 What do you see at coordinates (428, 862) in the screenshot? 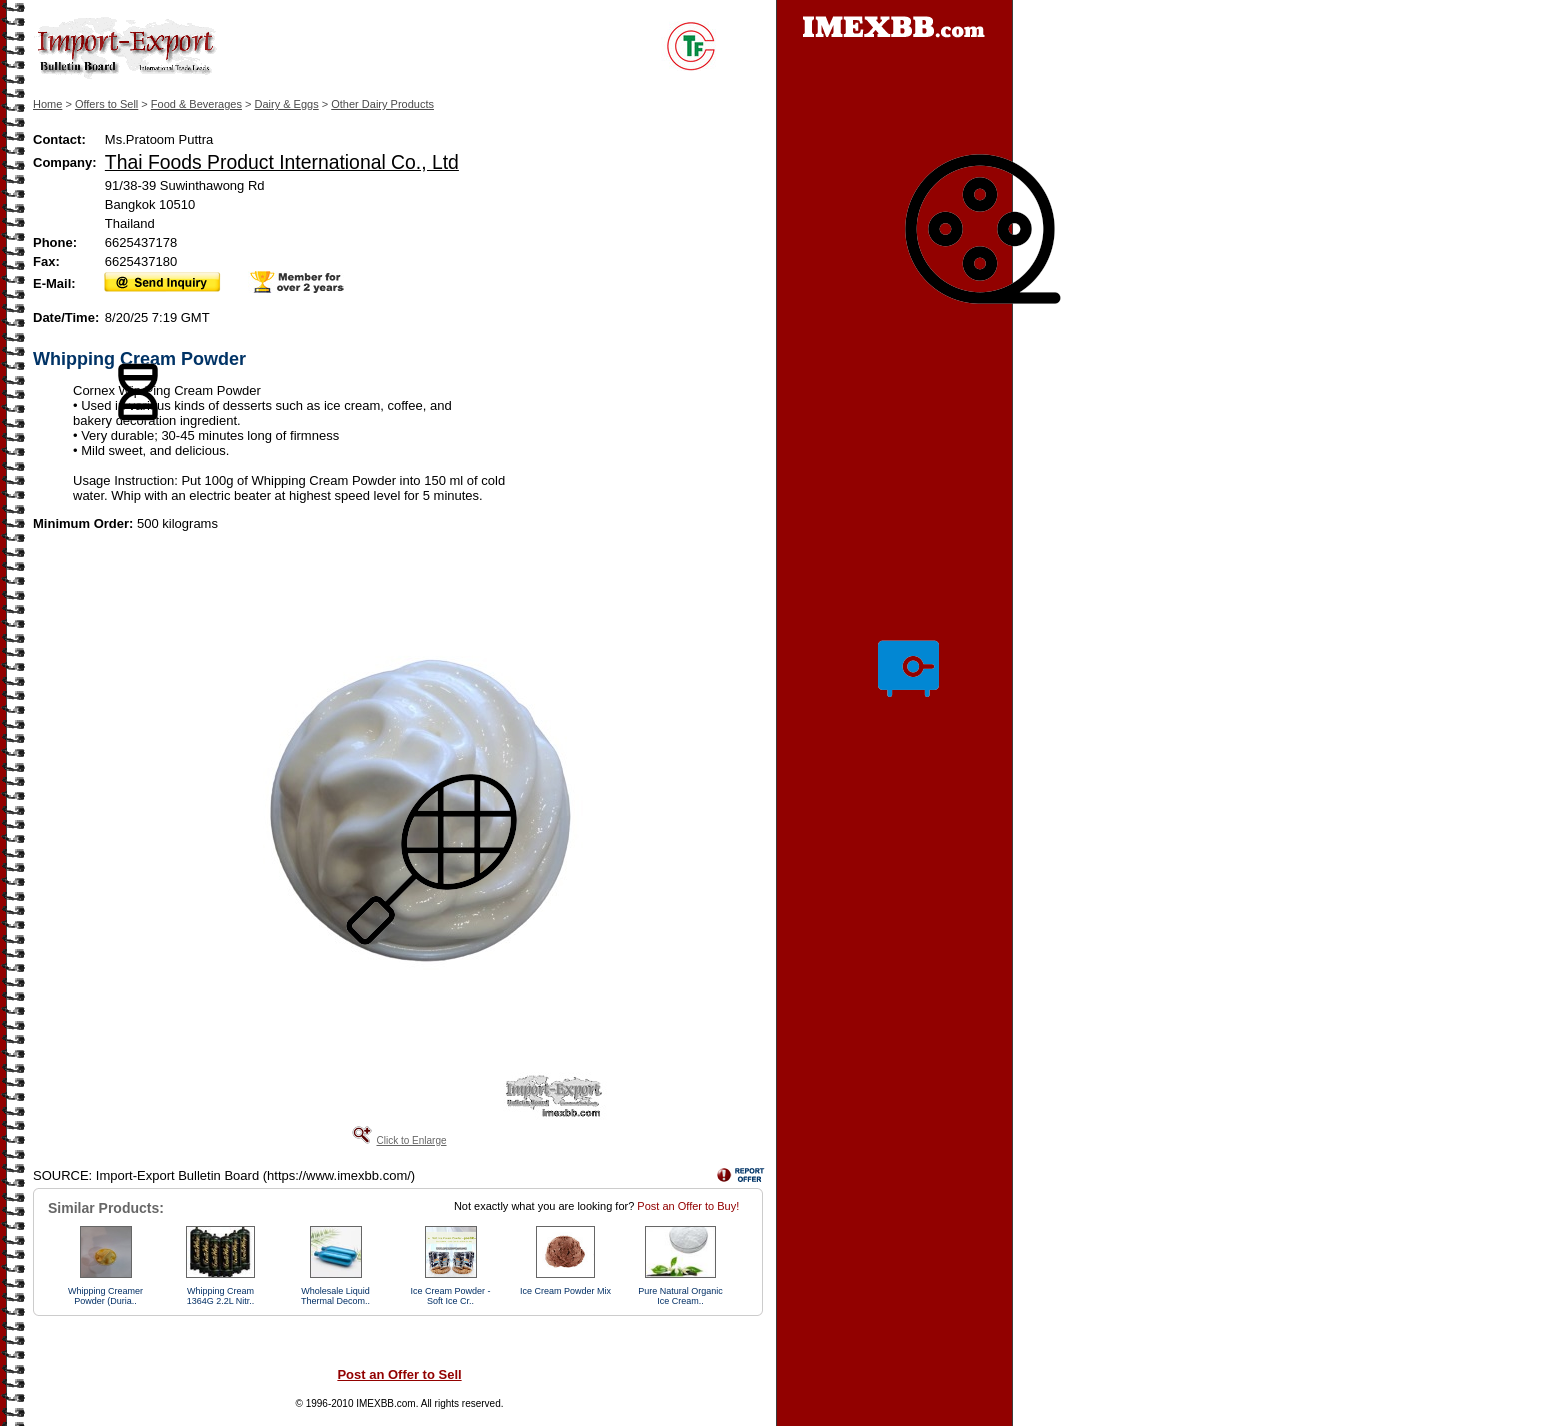
I see `access tennis or racquet sports features` at bounding box center [428, 862].